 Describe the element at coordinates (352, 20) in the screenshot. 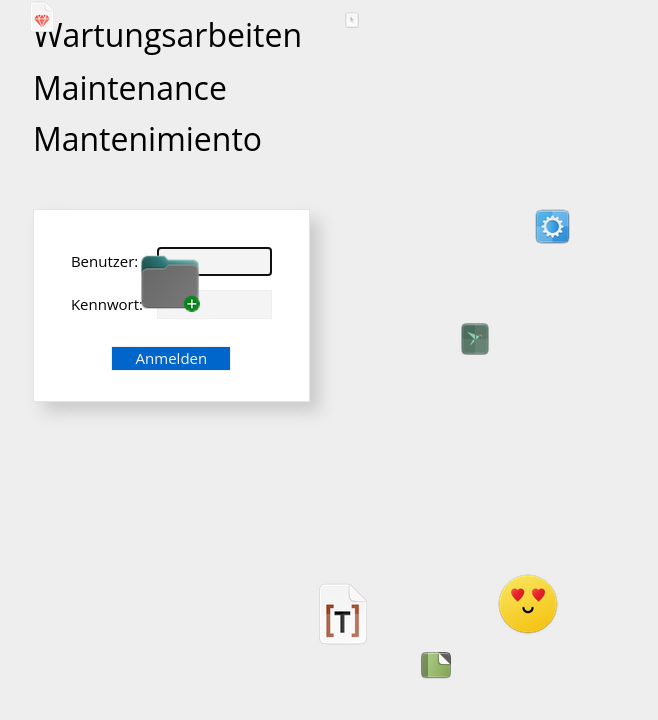

I see `cursor image file type` at that location.